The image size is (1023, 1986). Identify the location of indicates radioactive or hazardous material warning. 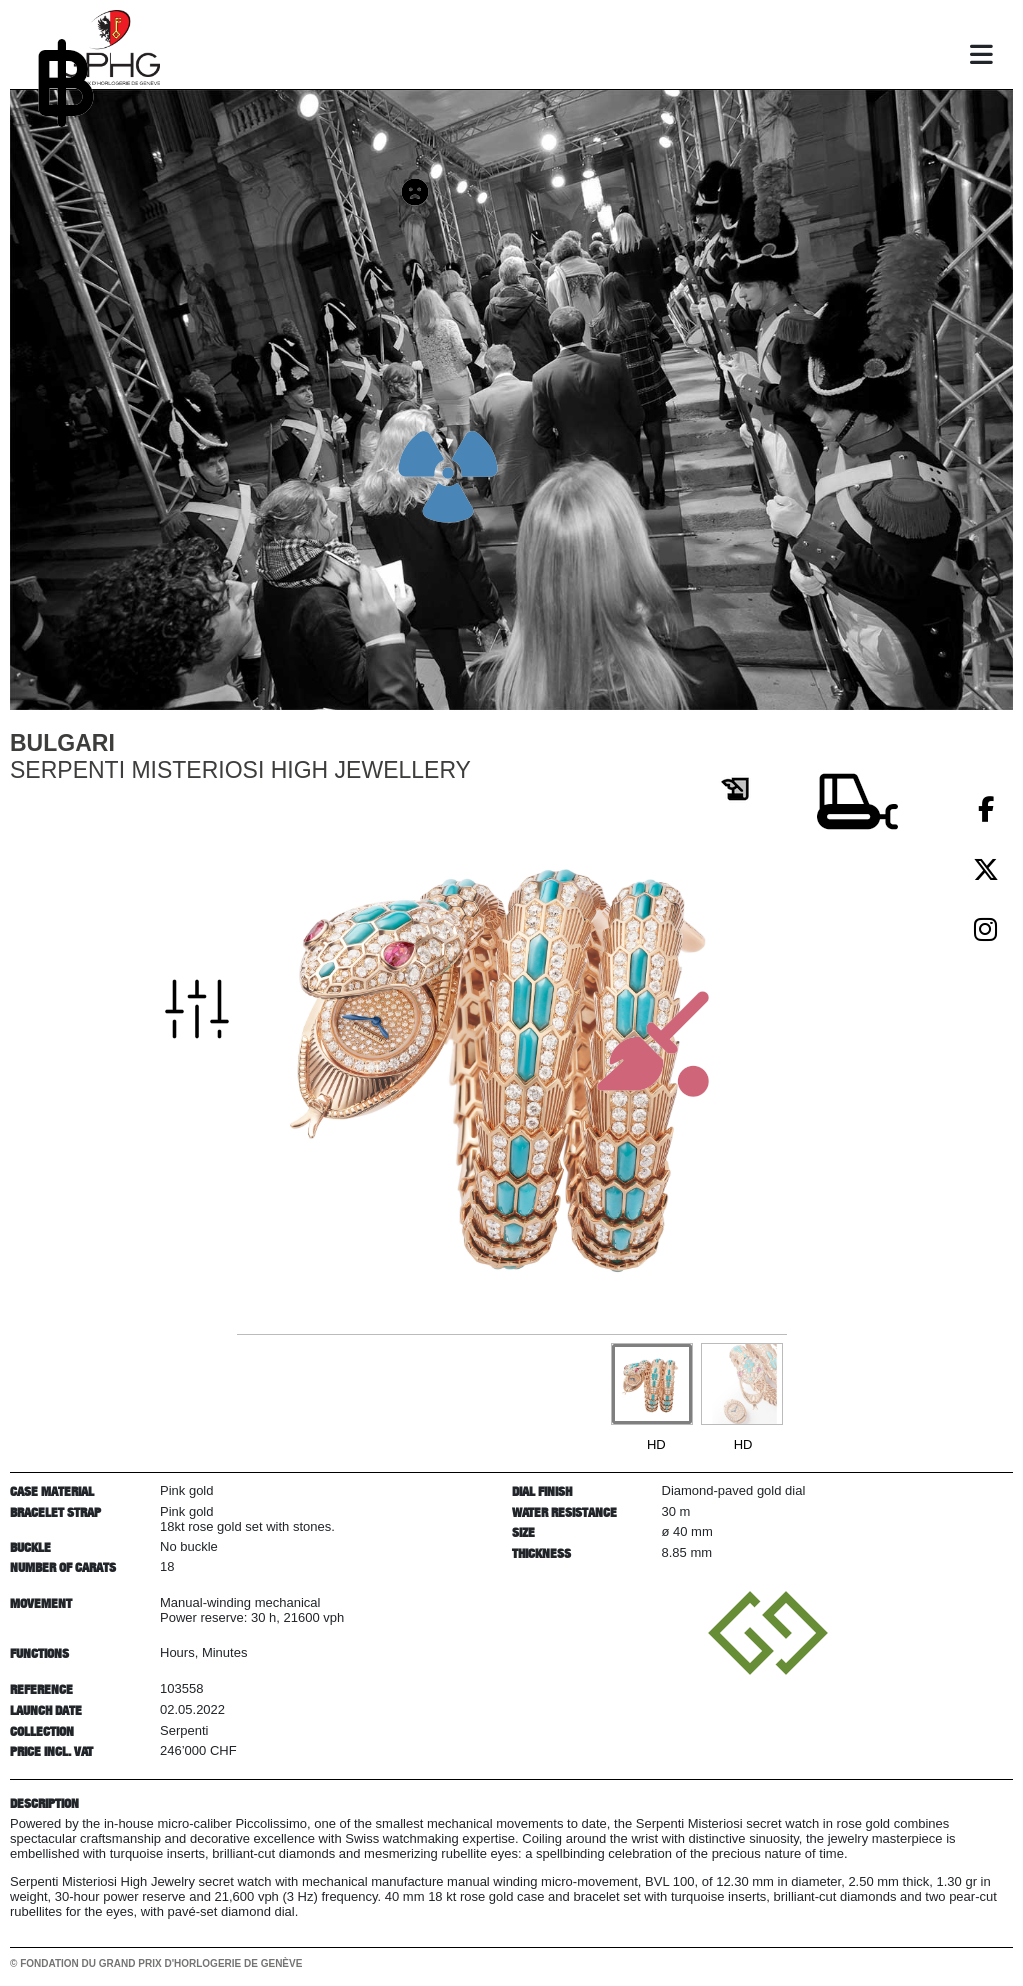
(448, 473).